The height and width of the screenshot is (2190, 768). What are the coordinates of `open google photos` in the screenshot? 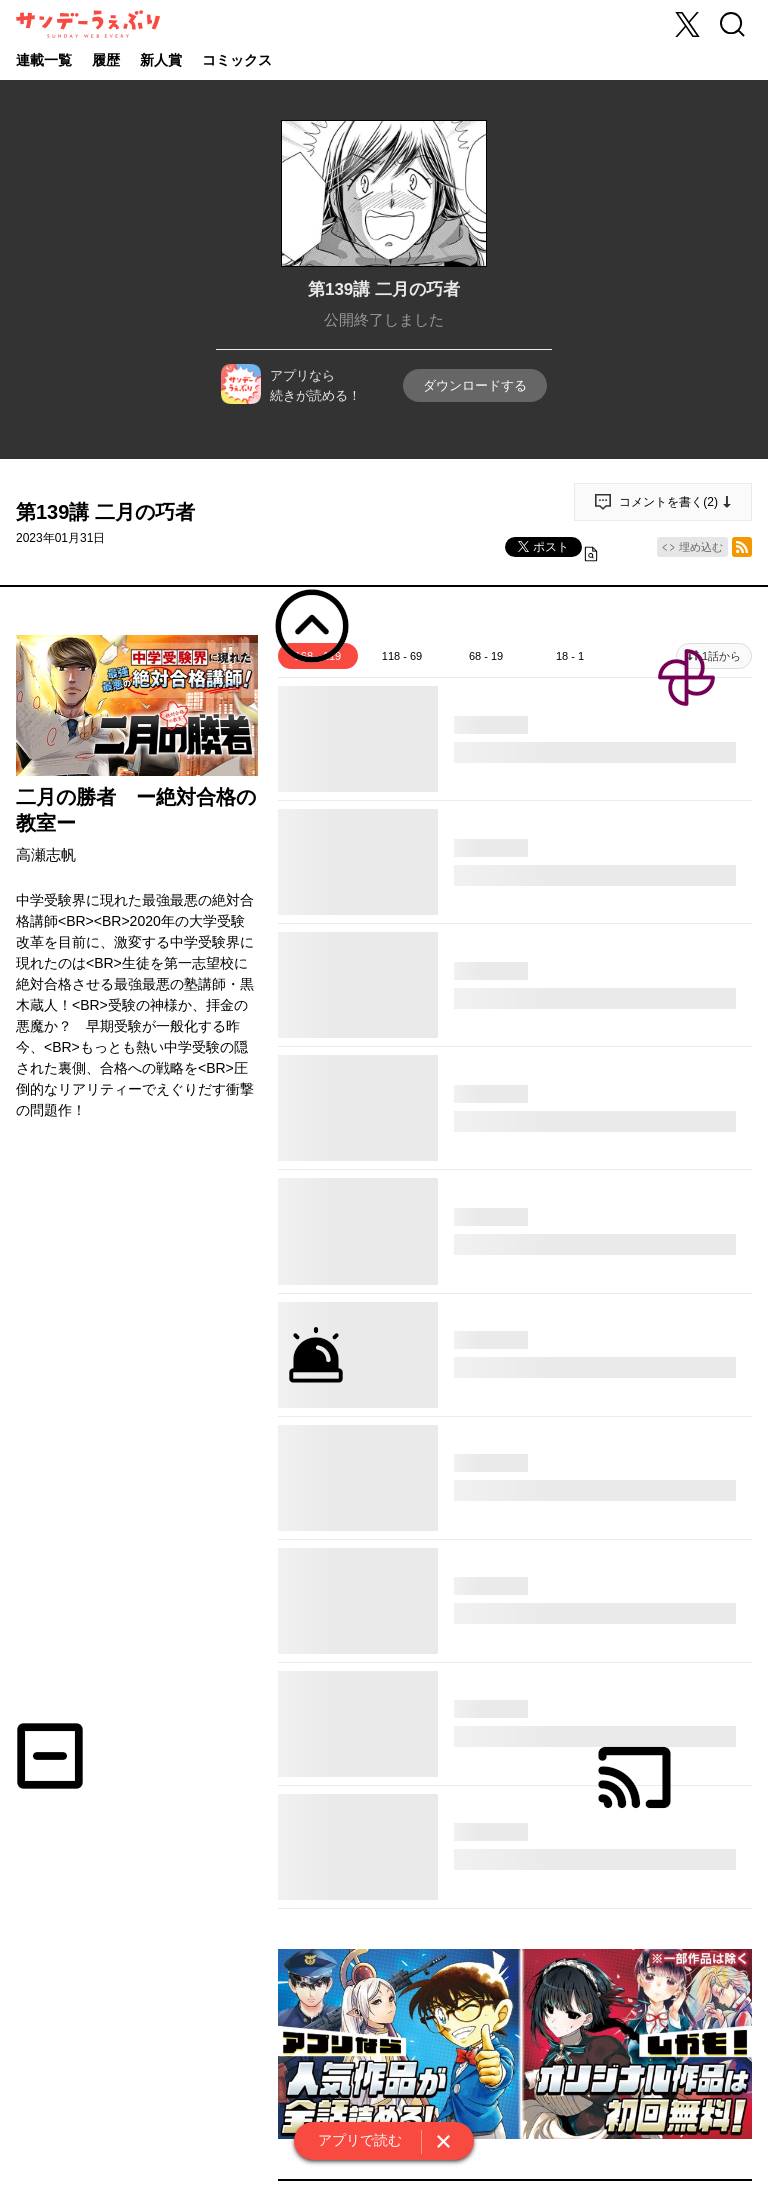 It's located at (686, 677).